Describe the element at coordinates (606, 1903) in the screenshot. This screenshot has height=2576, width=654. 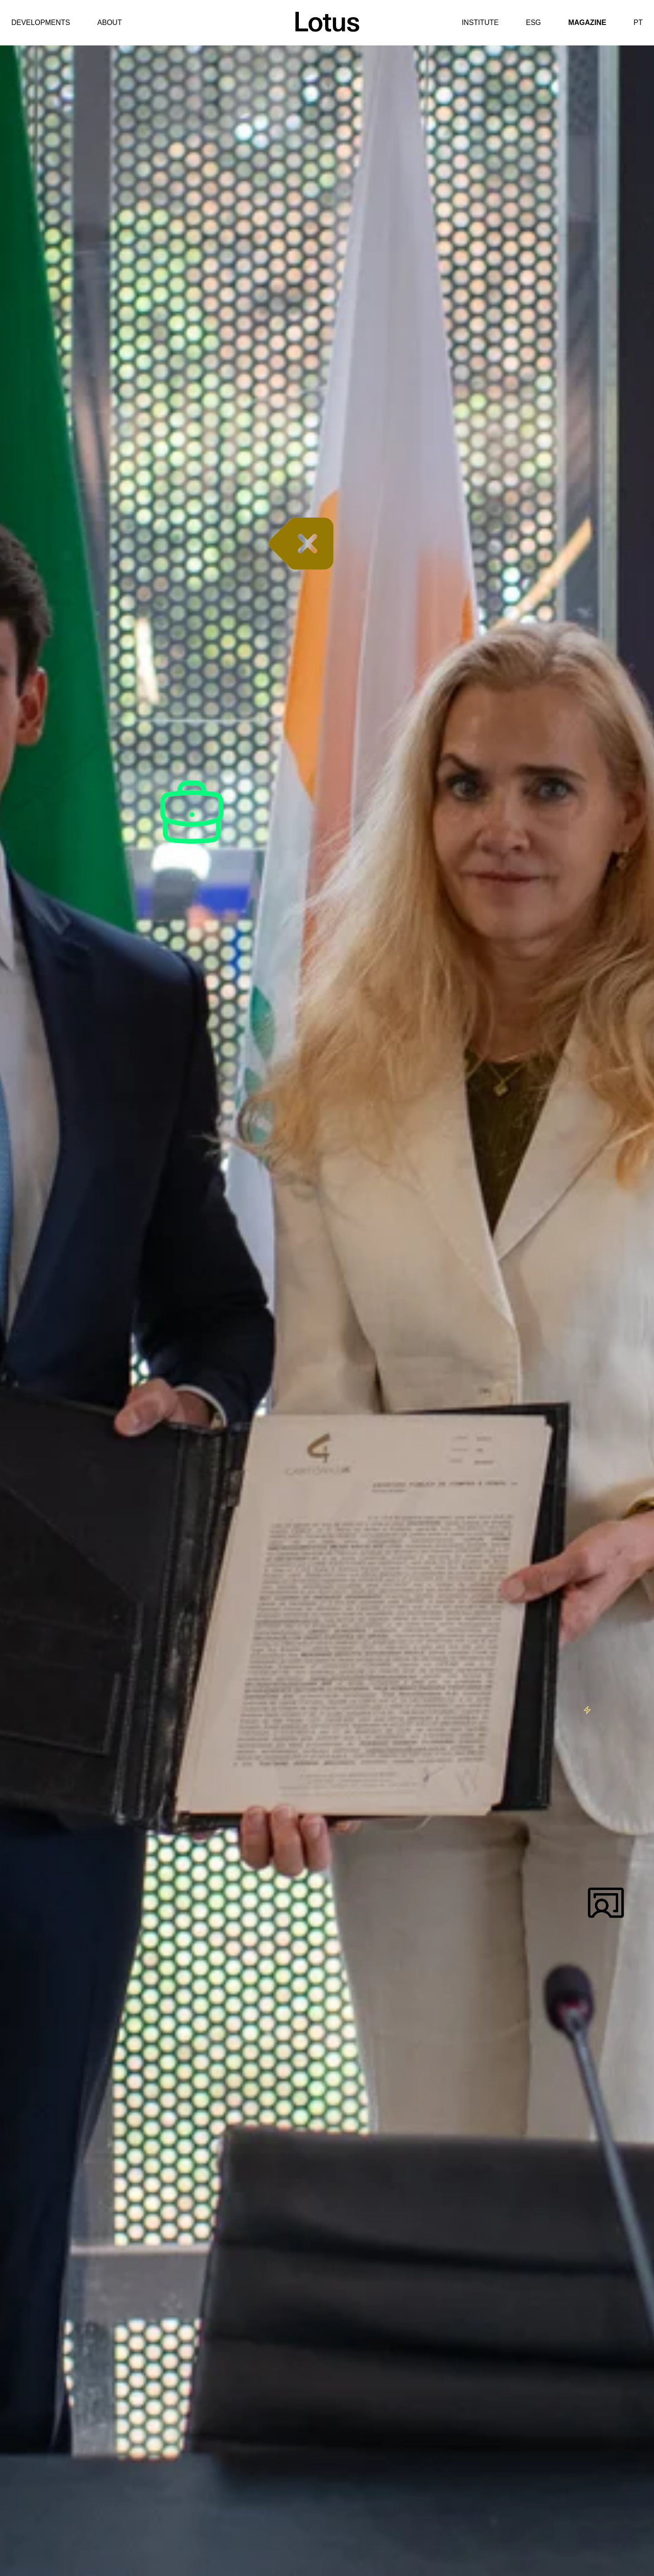
I see `access teaching or presentation mode` at that location.